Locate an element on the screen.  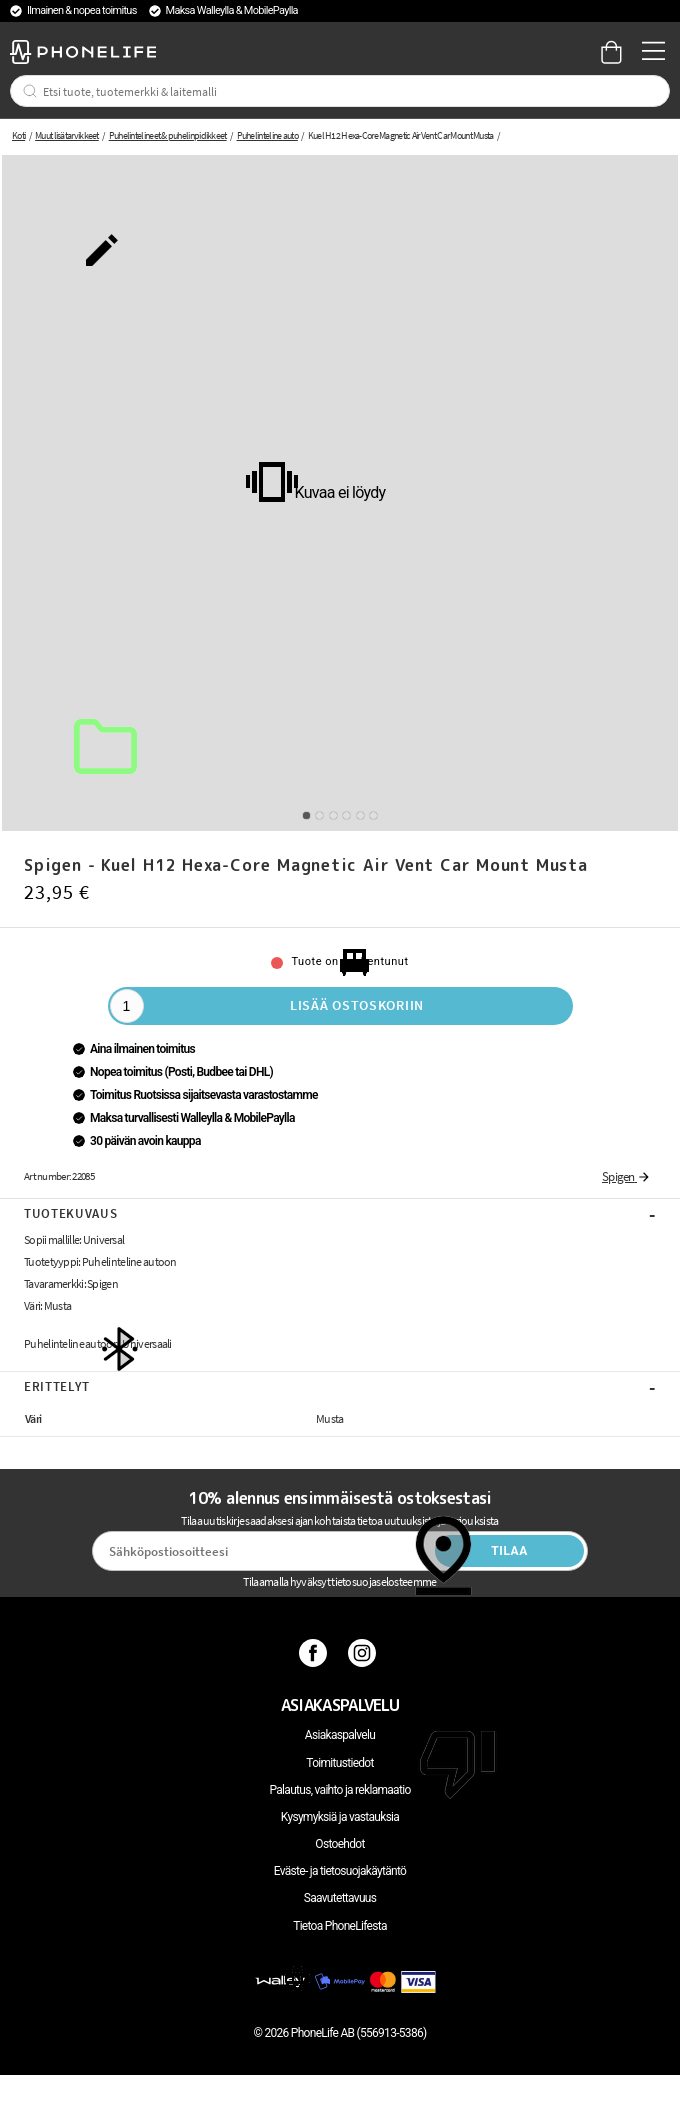
select single bed accommodation is located at coordinates (354, 962).